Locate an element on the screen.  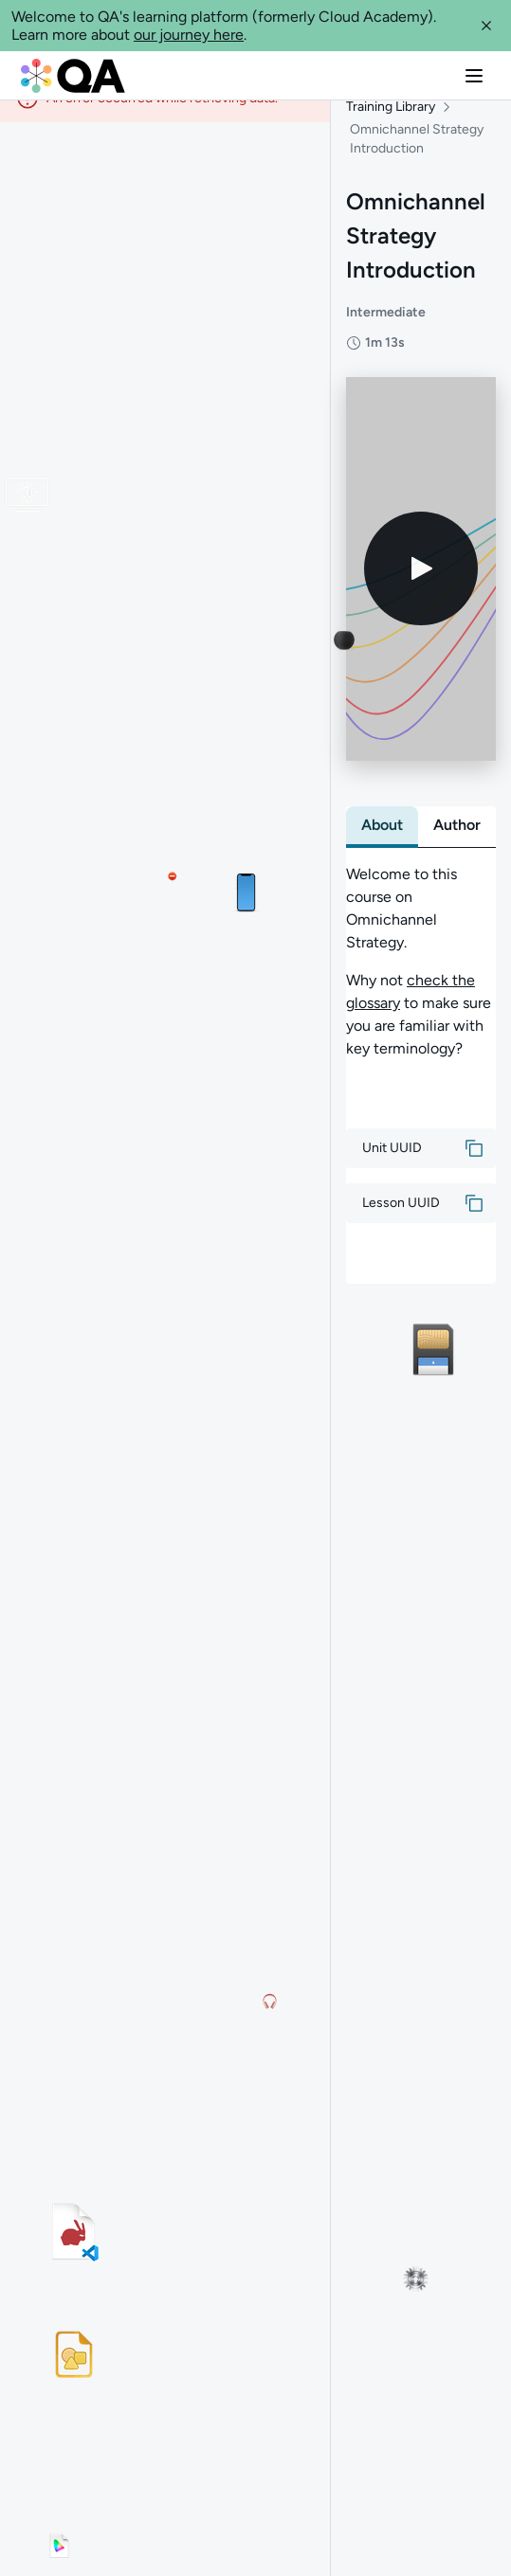
open a jade-related project or file in Visual Studio Code is located at coordinates (73, 2232).